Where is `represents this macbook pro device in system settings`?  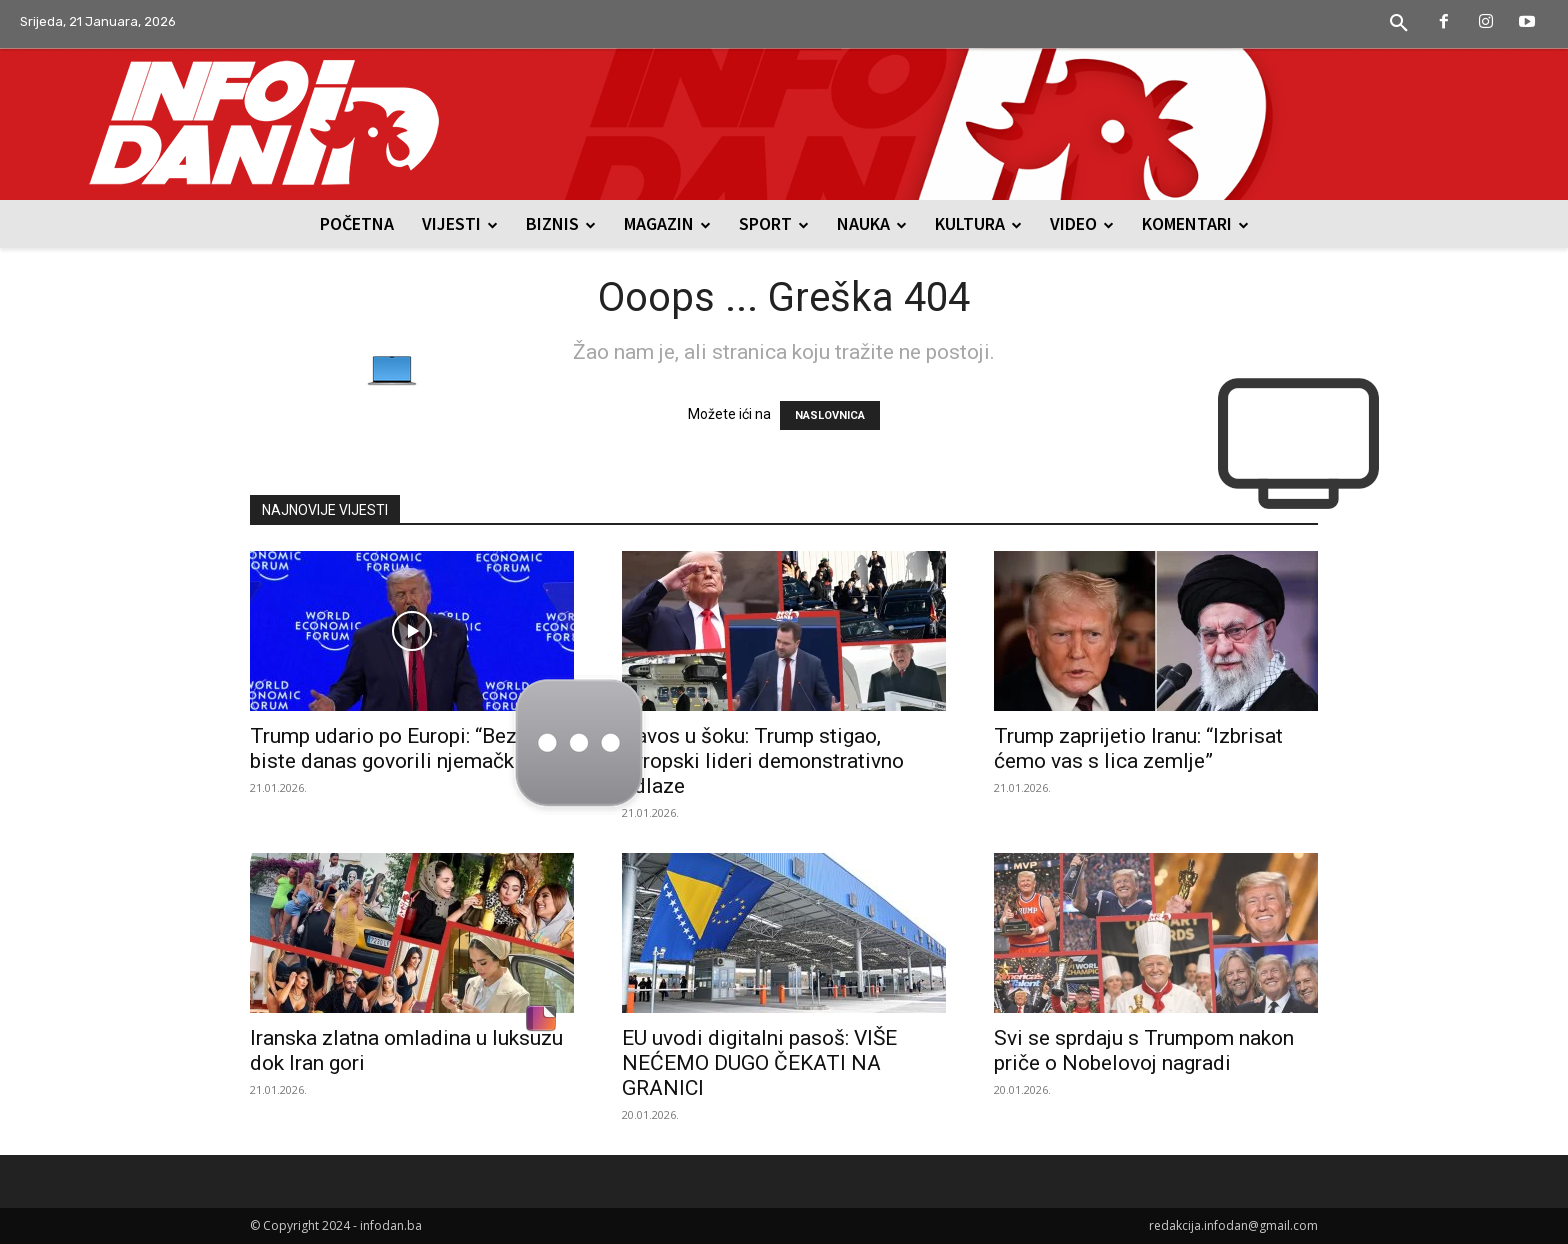 represents this macbook pro device in system settings is located at coordinates (392, 369).